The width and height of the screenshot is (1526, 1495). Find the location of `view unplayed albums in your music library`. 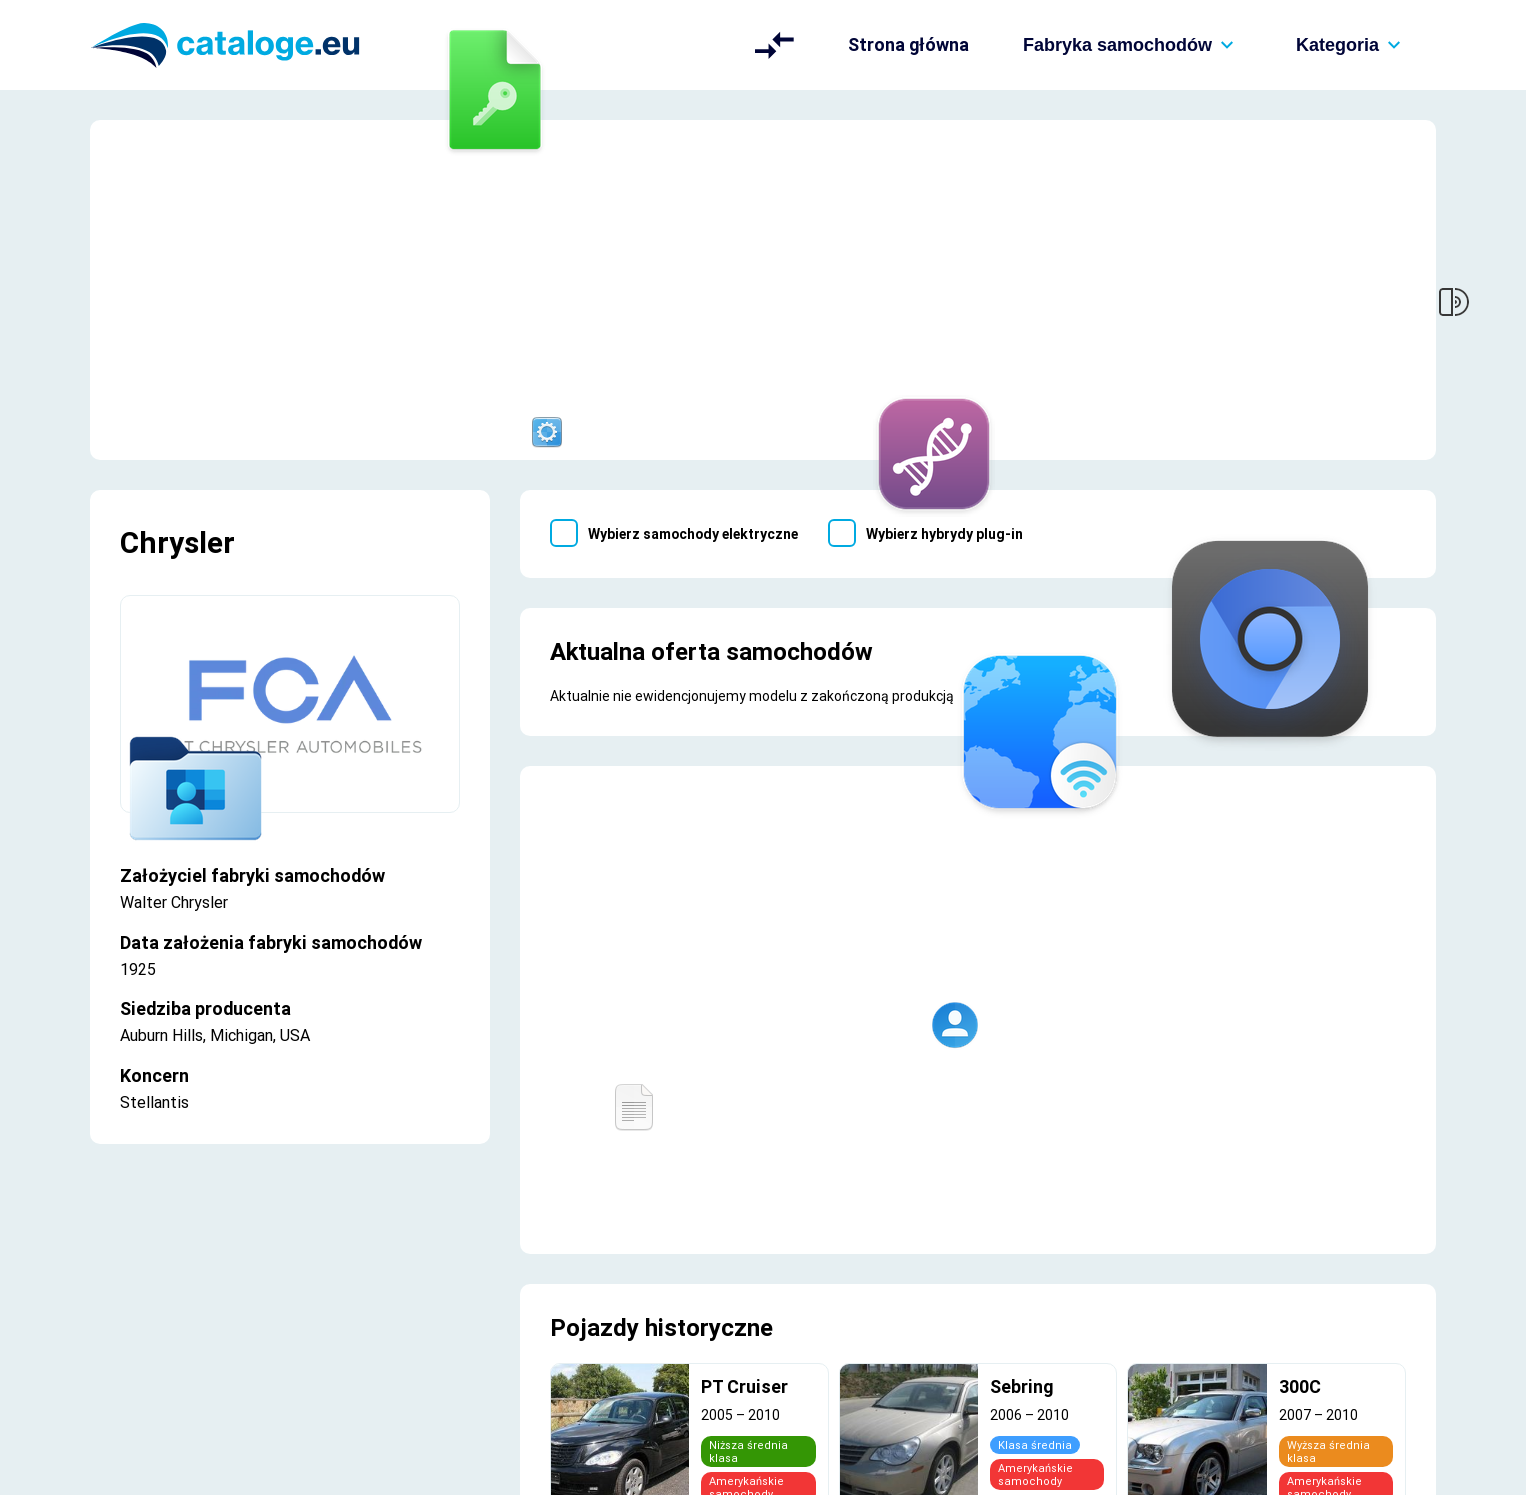

view unplayed albums in your music library is located at coordinates (1453, 302).